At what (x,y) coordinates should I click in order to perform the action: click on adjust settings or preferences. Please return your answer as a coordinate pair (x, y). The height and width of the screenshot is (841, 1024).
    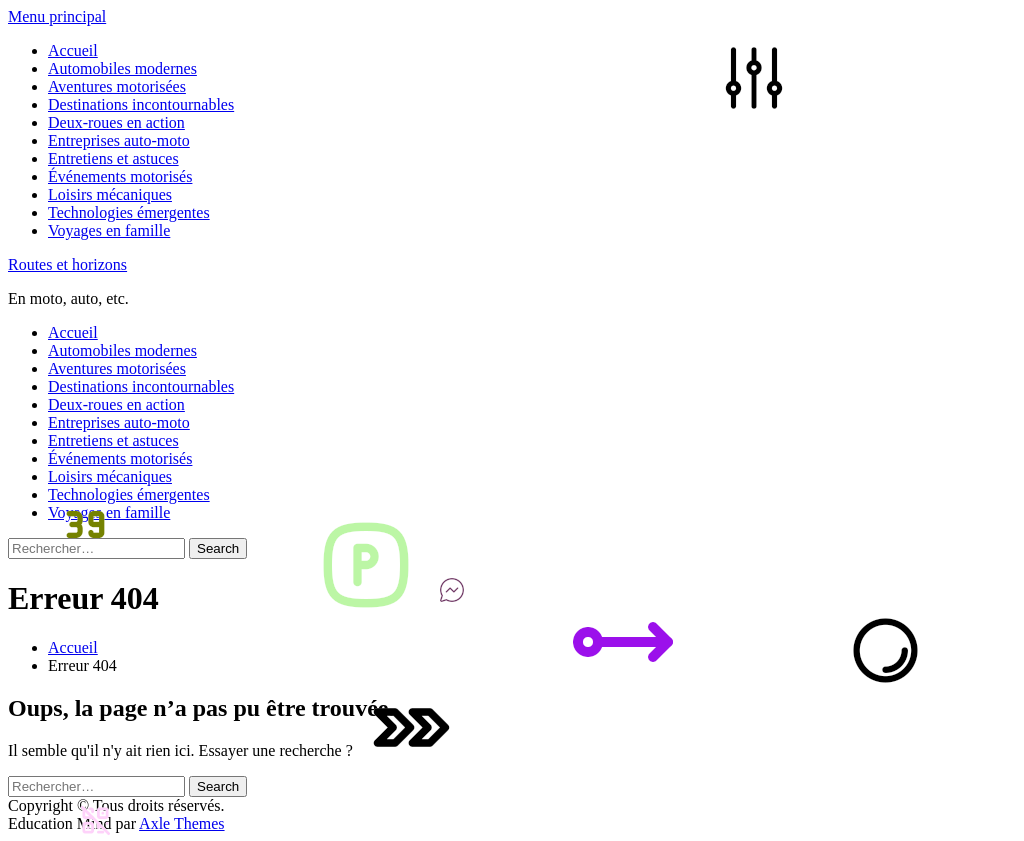
    Looking at the image, I should click on (754, 78).